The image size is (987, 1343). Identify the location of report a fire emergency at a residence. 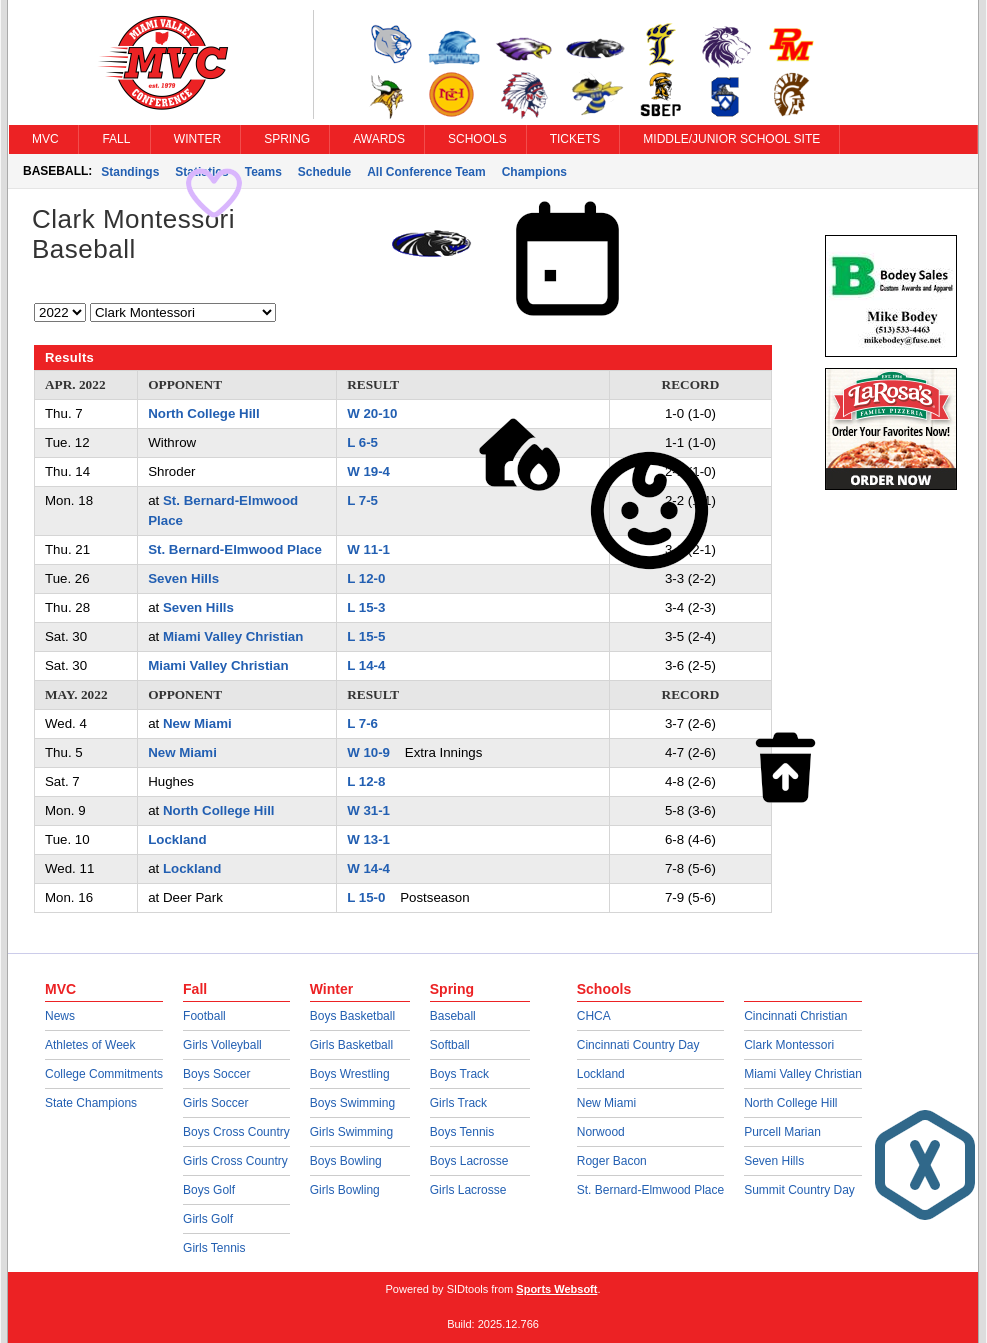
(517, 452).